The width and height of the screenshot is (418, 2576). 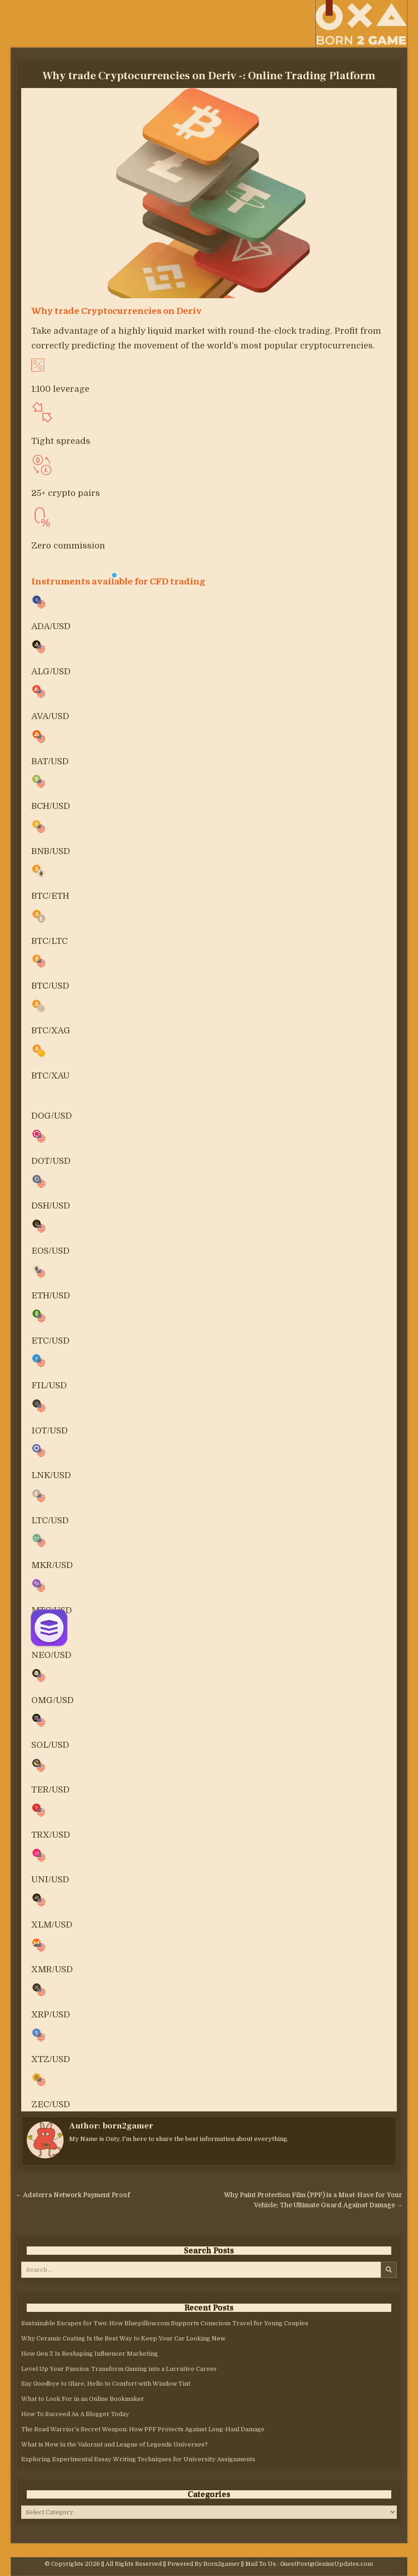 What do you see at coordinates (114, 575) in the screenshot?
I see `indicates an active process or task in progress` at bounding box center [114, 575].